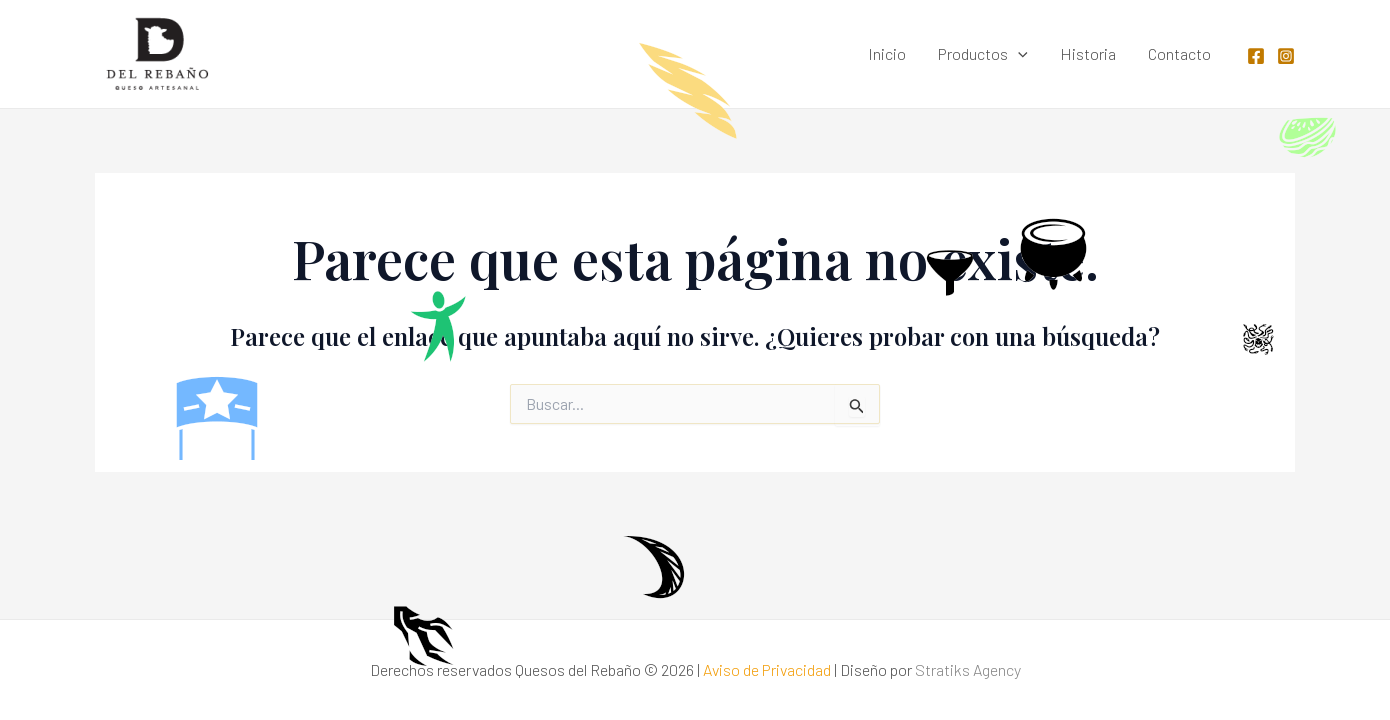 Image resolution: width=1390 pixels, height=720 pixels. I want to click on select watermelon flavor or ingredient, so click(1307, 137).